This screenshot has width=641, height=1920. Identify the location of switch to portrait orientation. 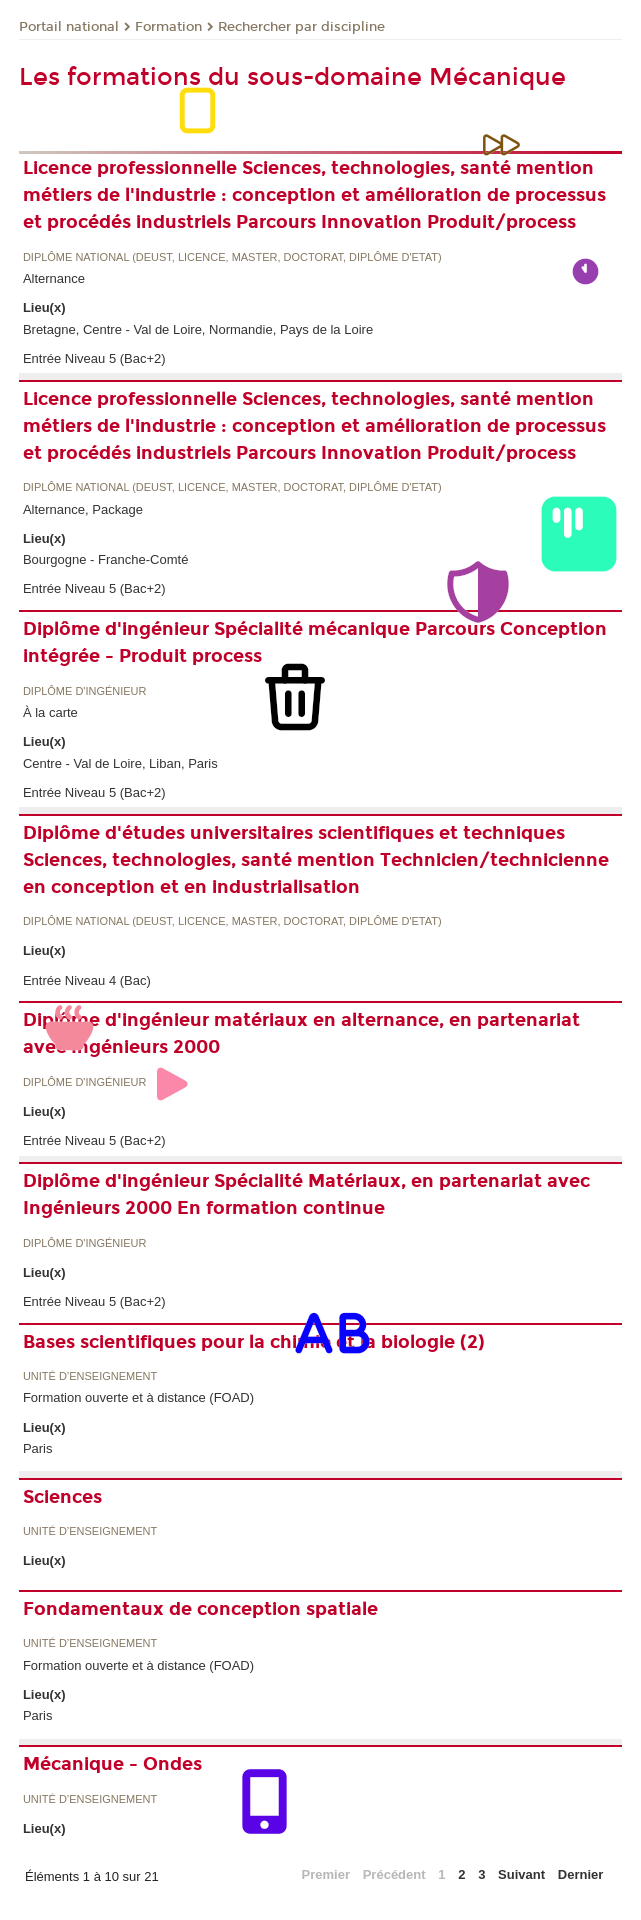
(197, 110).